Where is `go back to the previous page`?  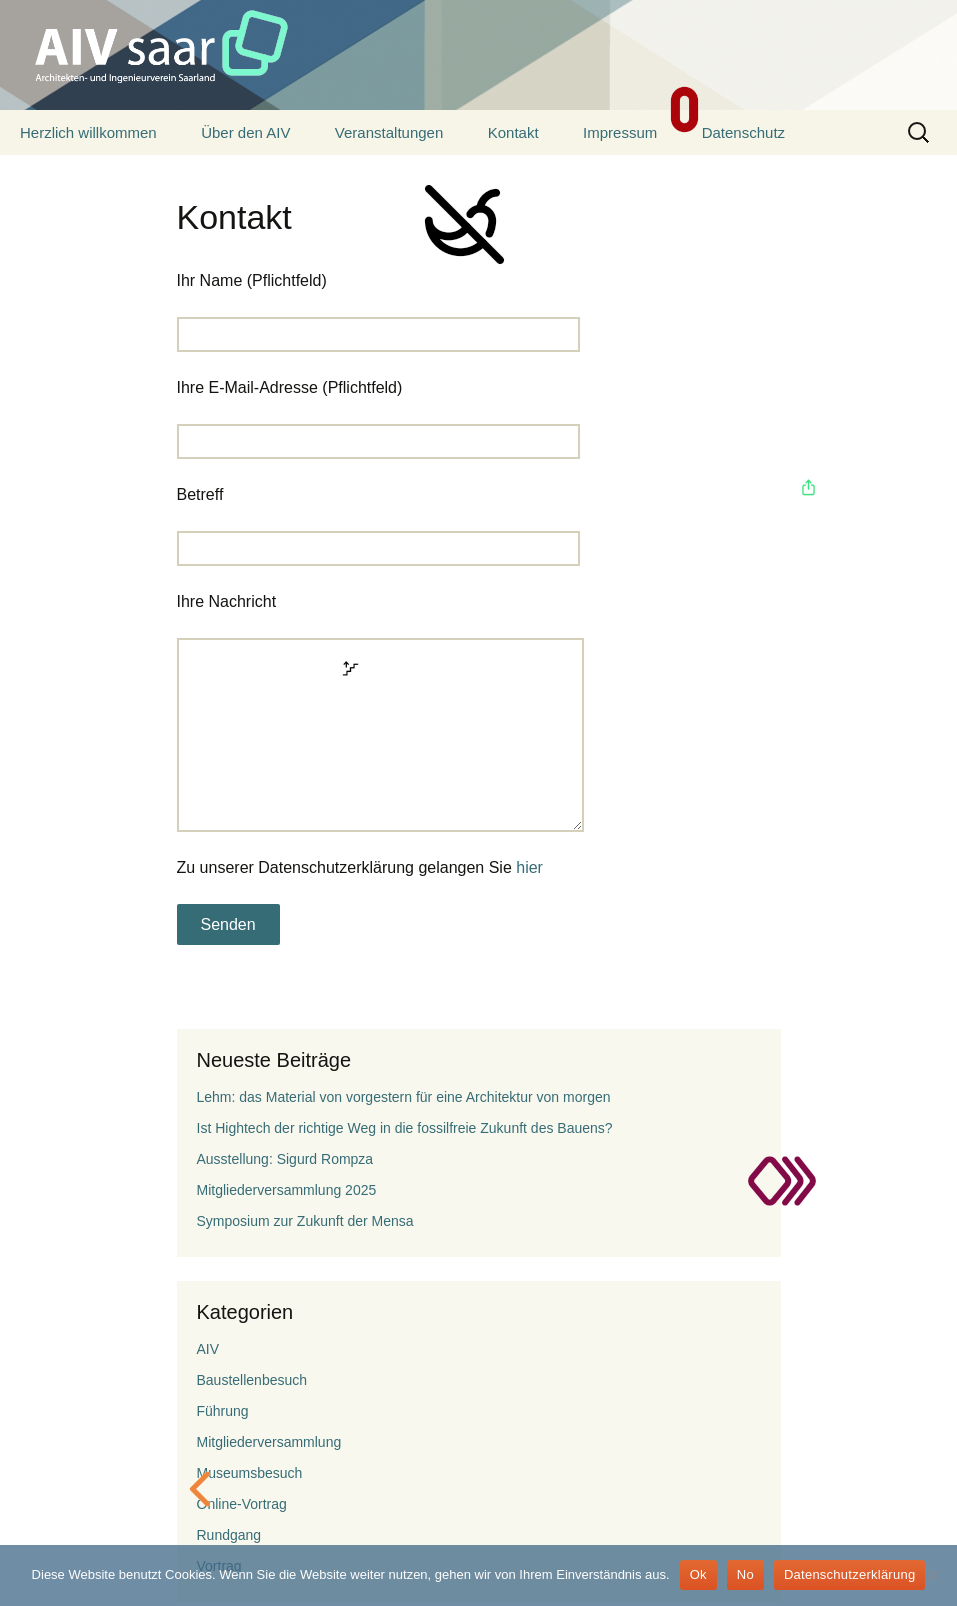 go back to the previous page is located at coordinates (203, 1489).